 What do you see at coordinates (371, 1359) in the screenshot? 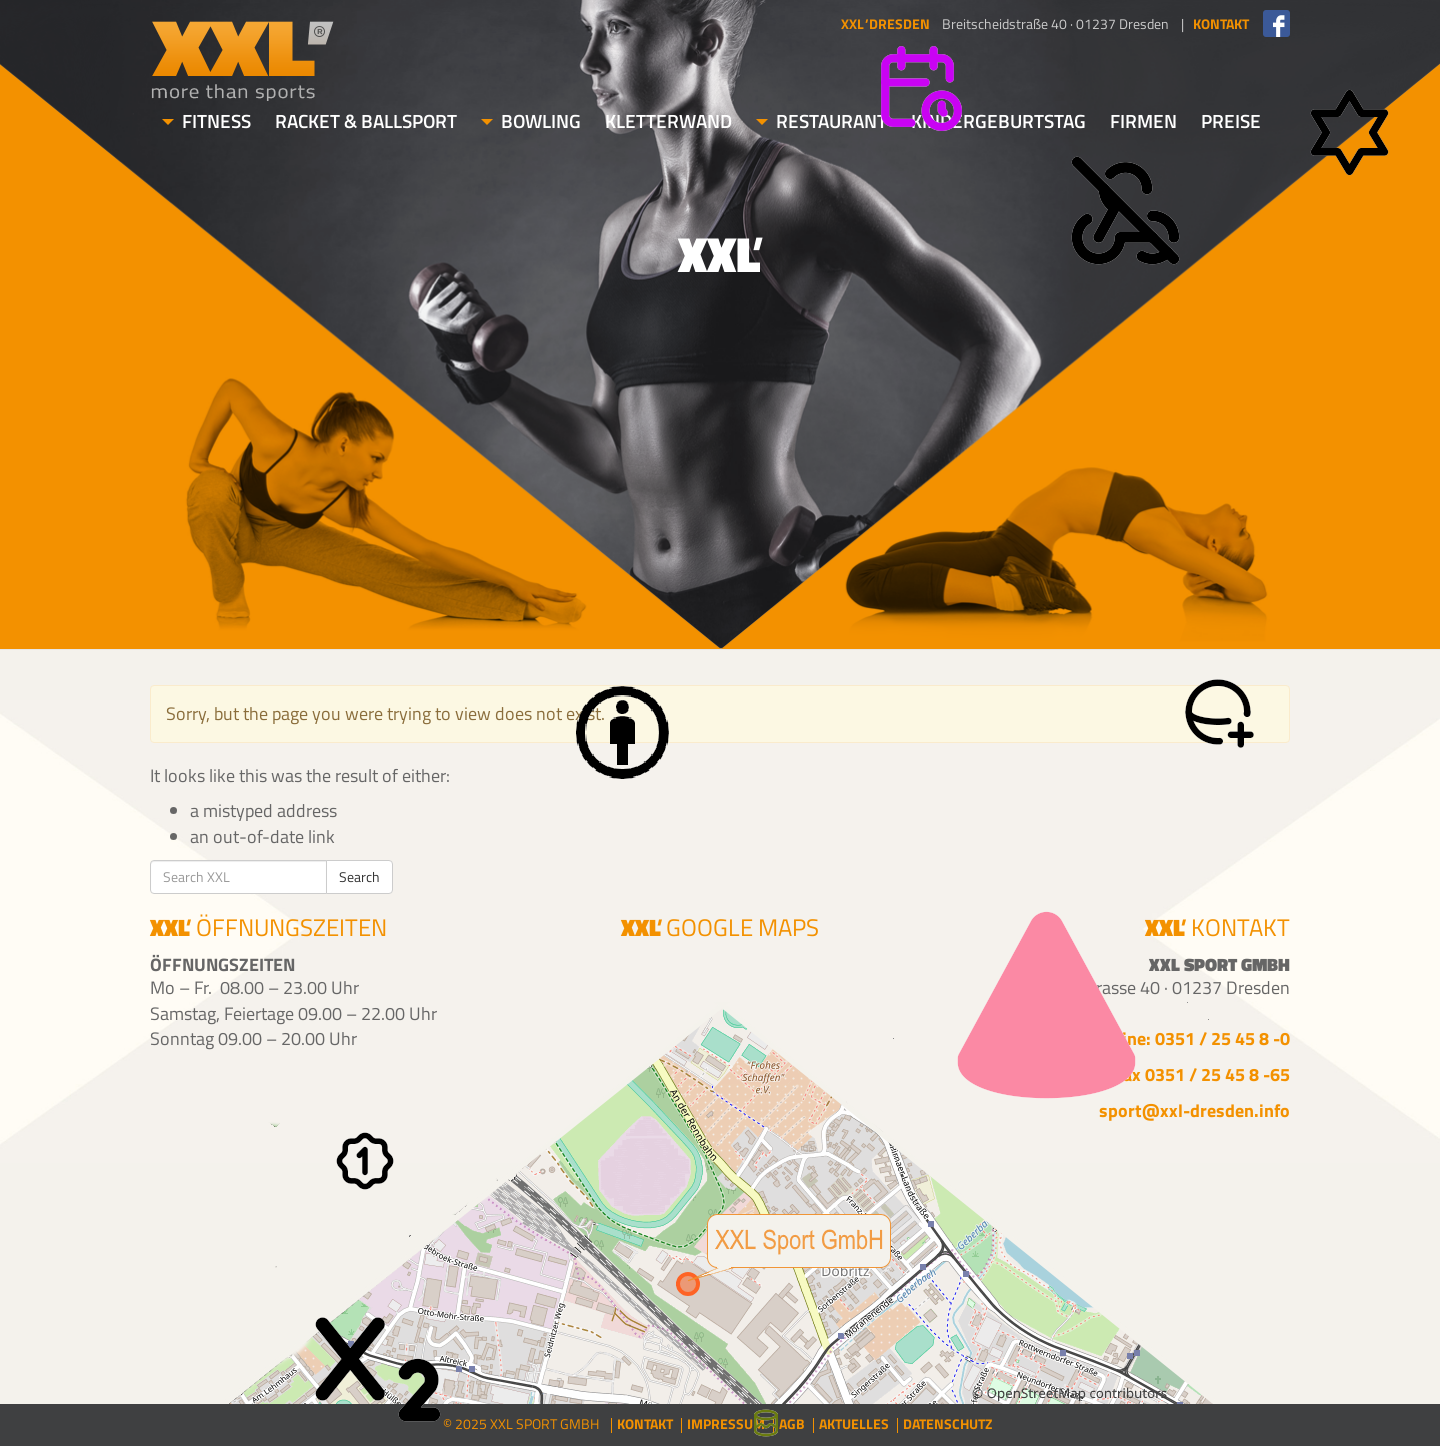
I see `format text as subscript` at bounding box center [371, 1359].